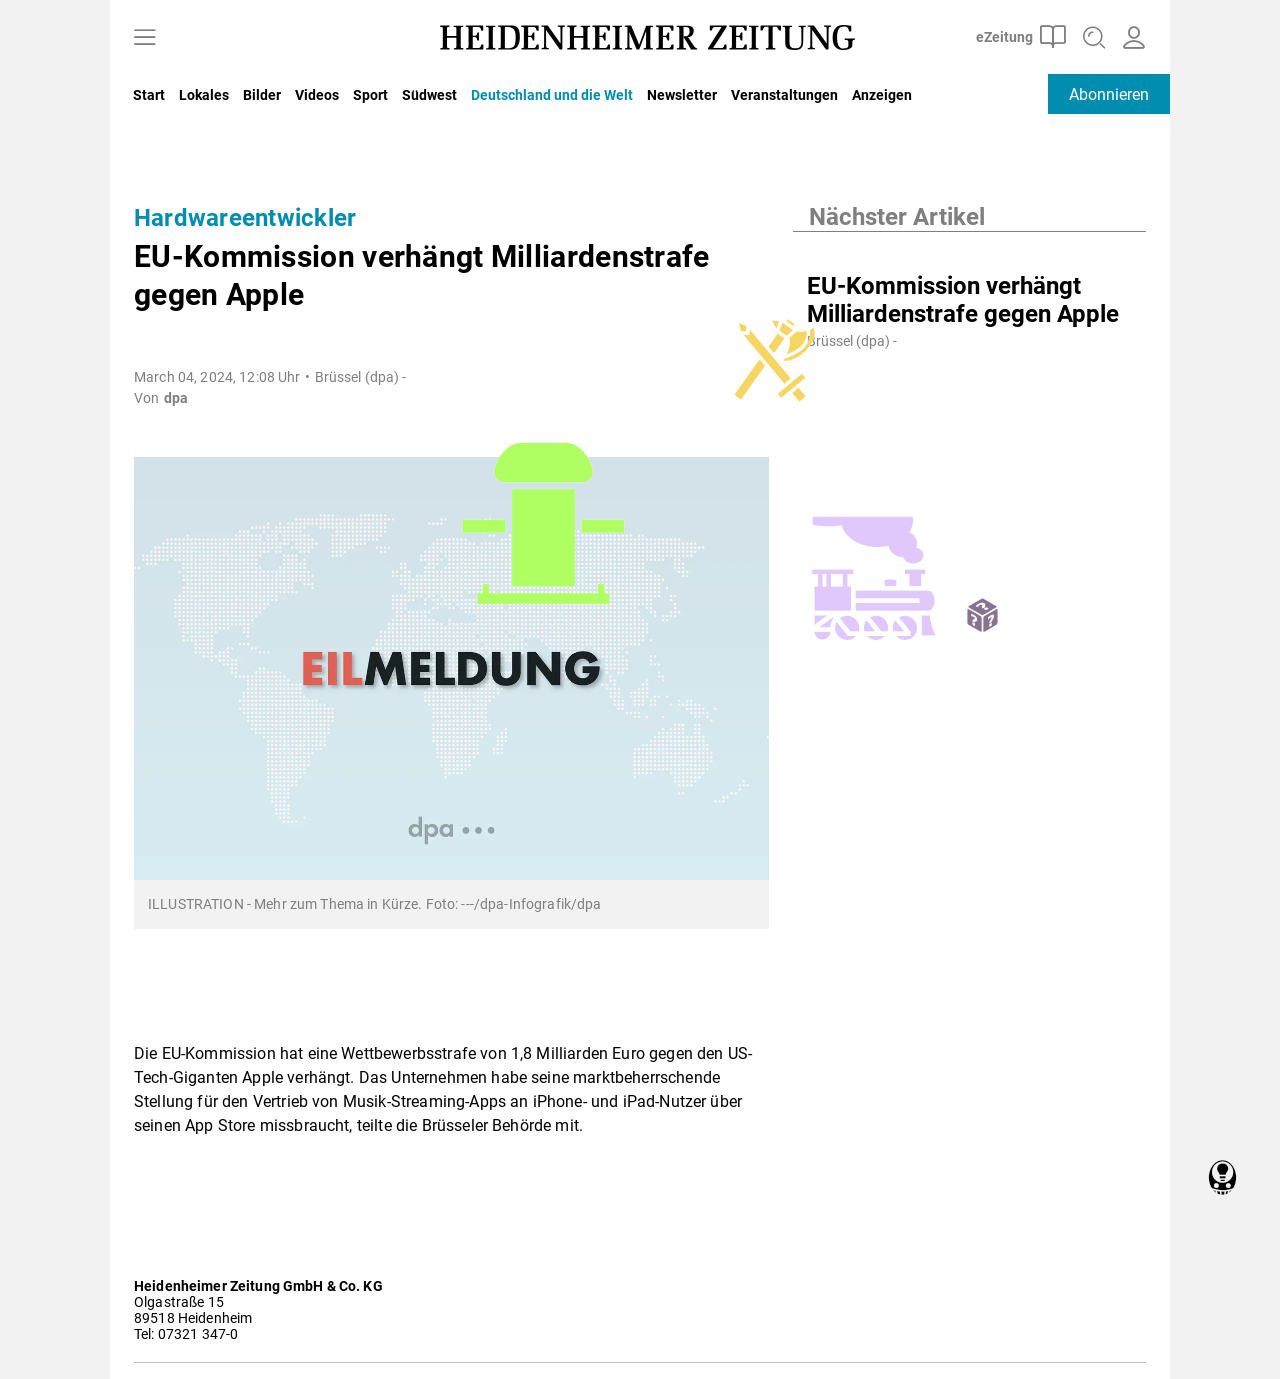  What do you see at coordinates (1222, 1177) in the screenshot?
I see `submit a new idea or suggestion` at bounding box center [1222, 1177].